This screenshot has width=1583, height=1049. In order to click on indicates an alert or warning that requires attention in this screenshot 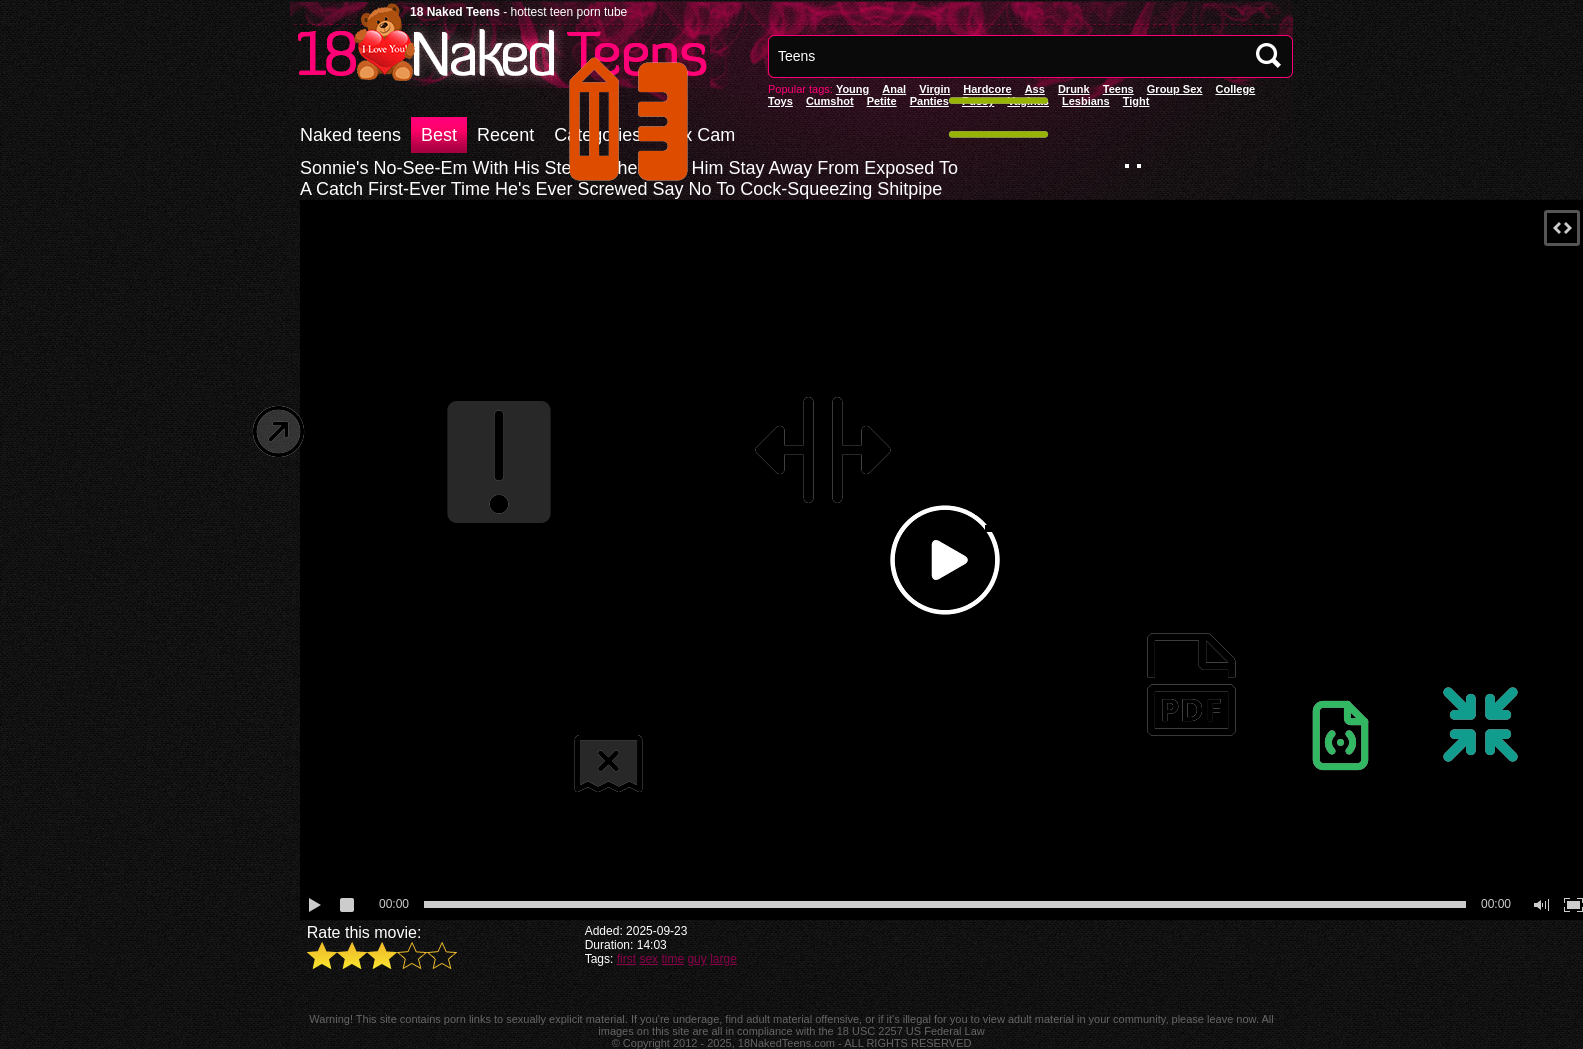, I will do `click(499, 462)`.